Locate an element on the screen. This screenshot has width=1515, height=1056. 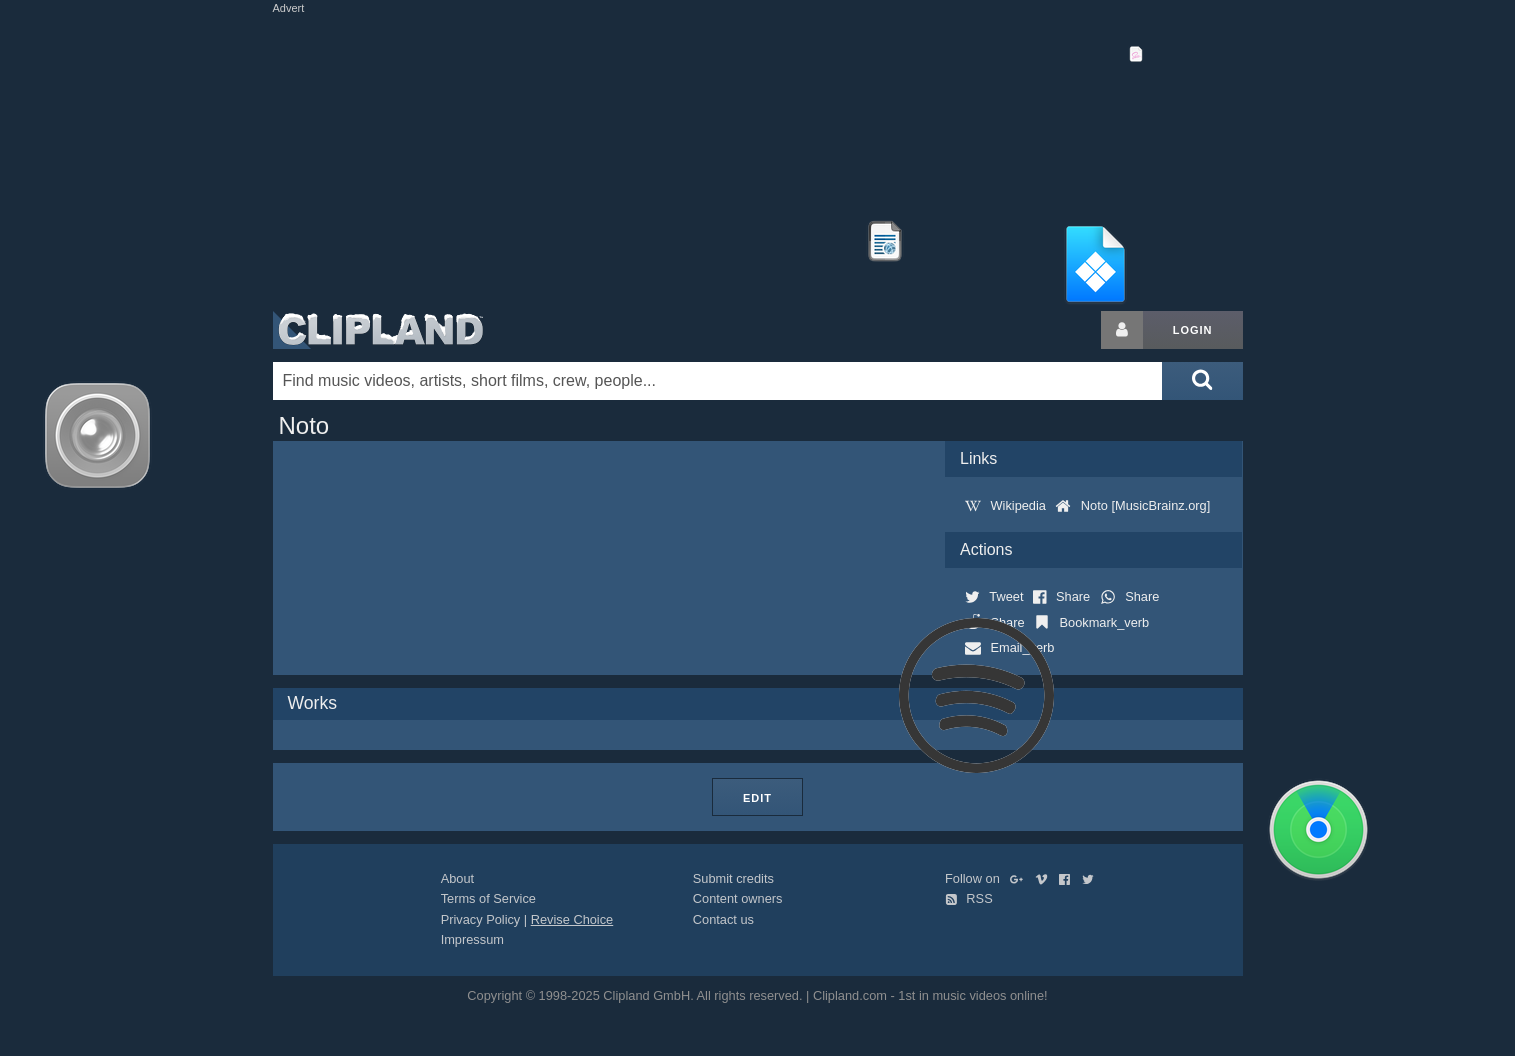
open the camera app is located at coordinates (97, 435).